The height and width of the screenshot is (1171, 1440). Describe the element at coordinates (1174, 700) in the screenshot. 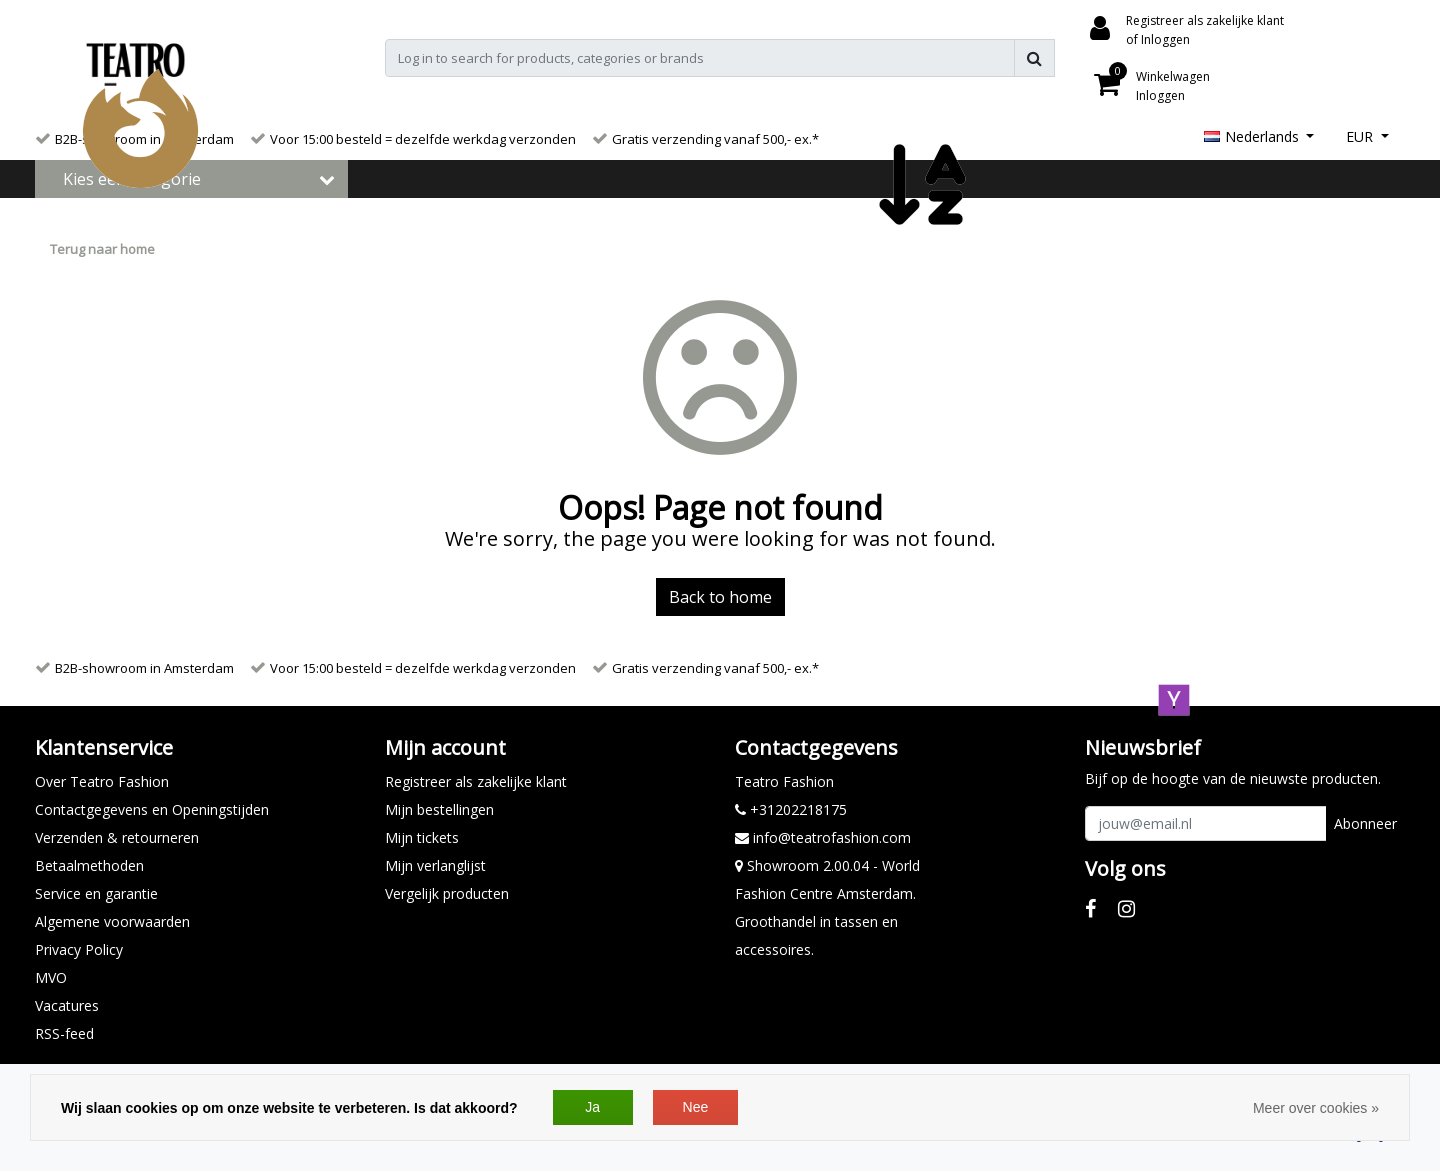

I see `open hacker news` at that location.